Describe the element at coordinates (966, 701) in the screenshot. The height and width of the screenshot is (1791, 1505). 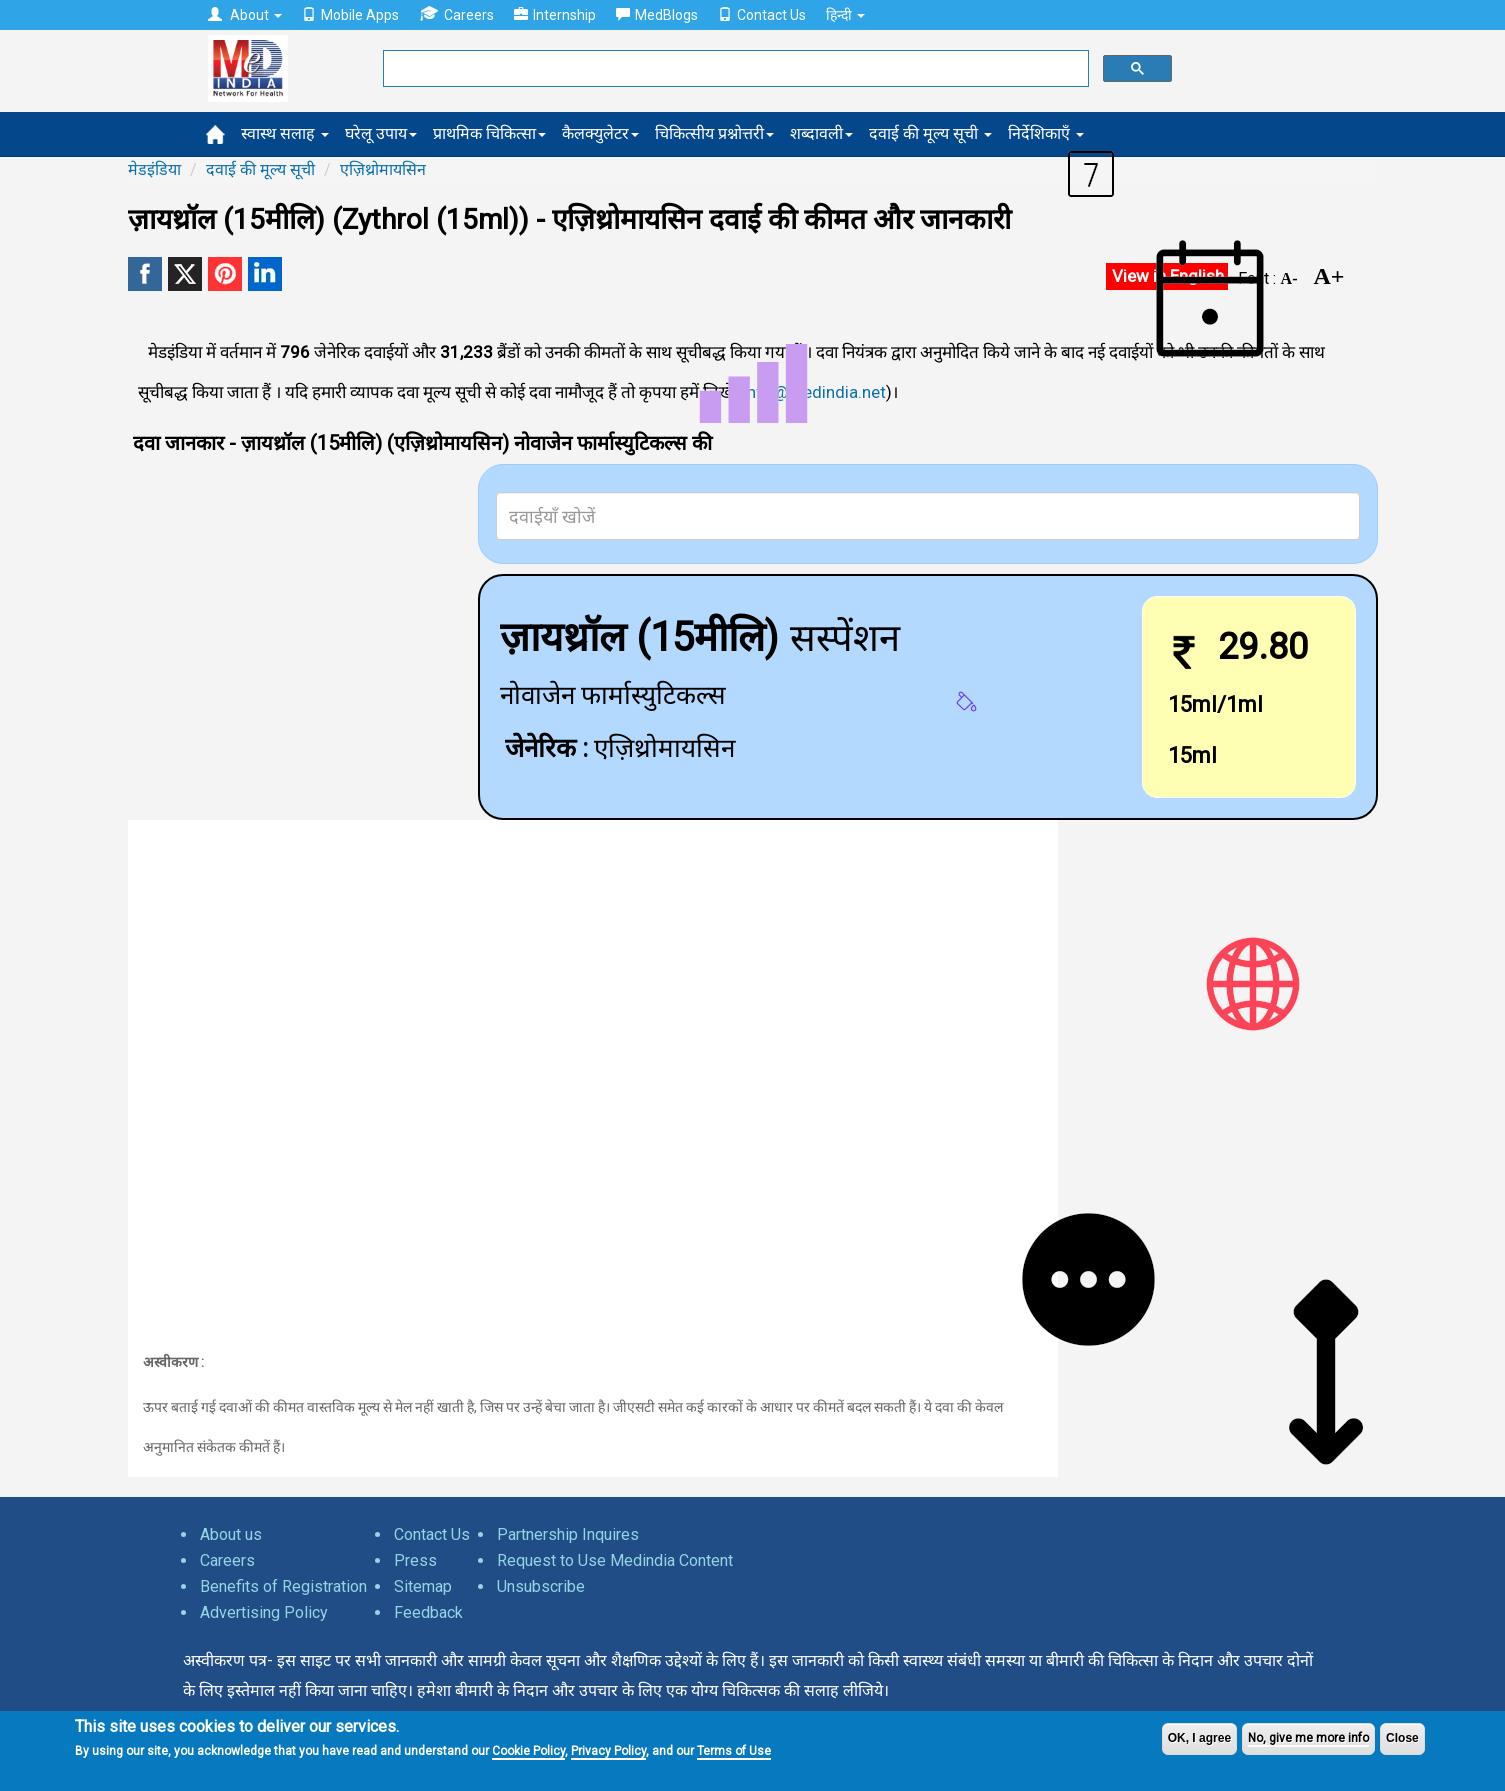
I see `fill an area with color` at that location.